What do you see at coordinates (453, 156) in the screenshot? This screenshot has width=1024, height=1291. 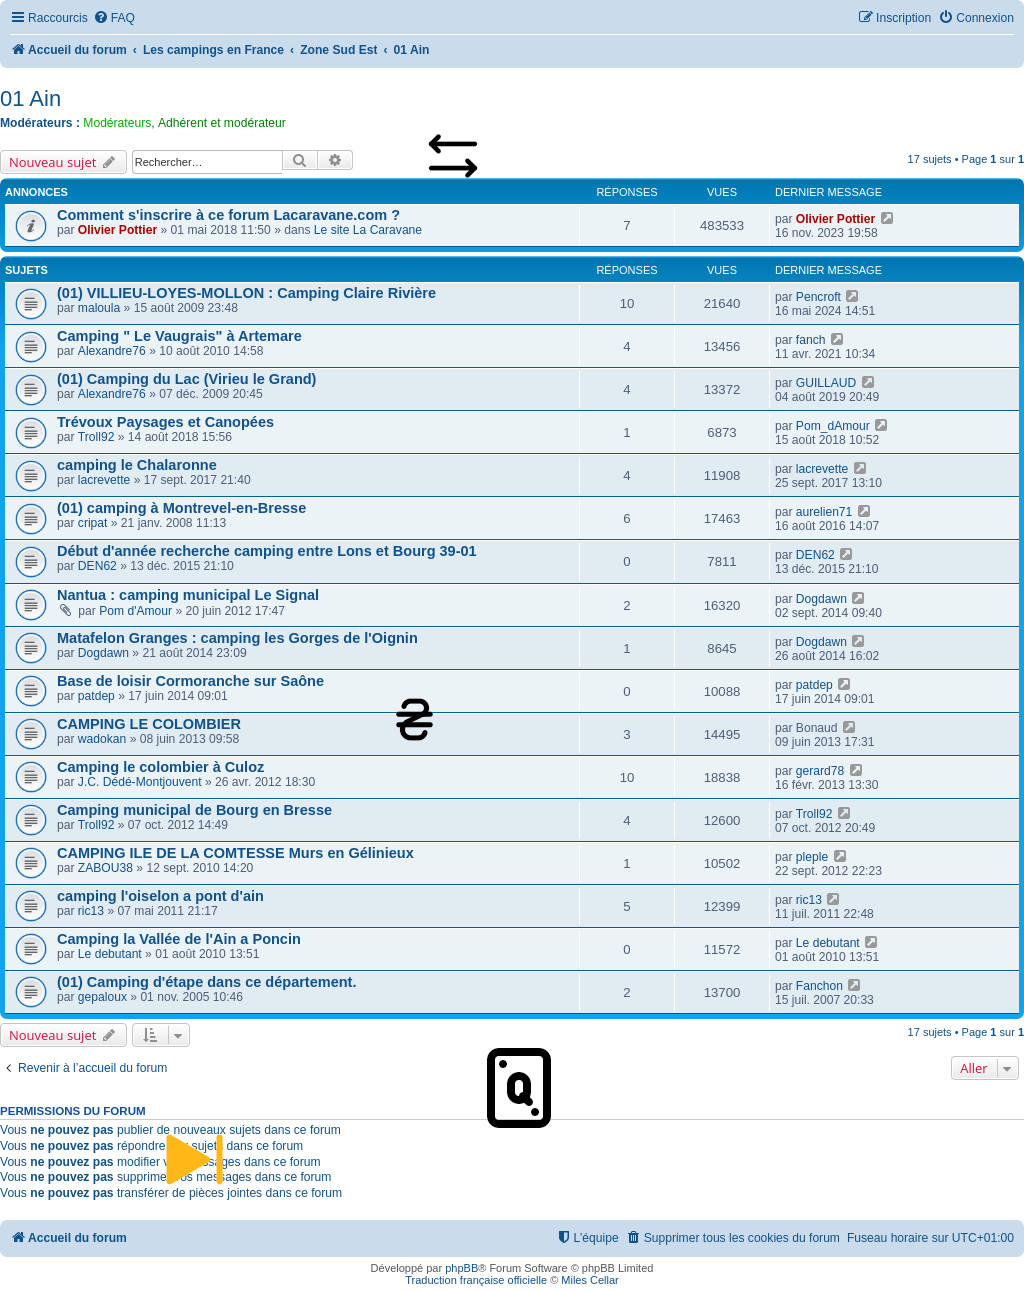 I see `swap or exchange items` at bounding box center [453, 156].